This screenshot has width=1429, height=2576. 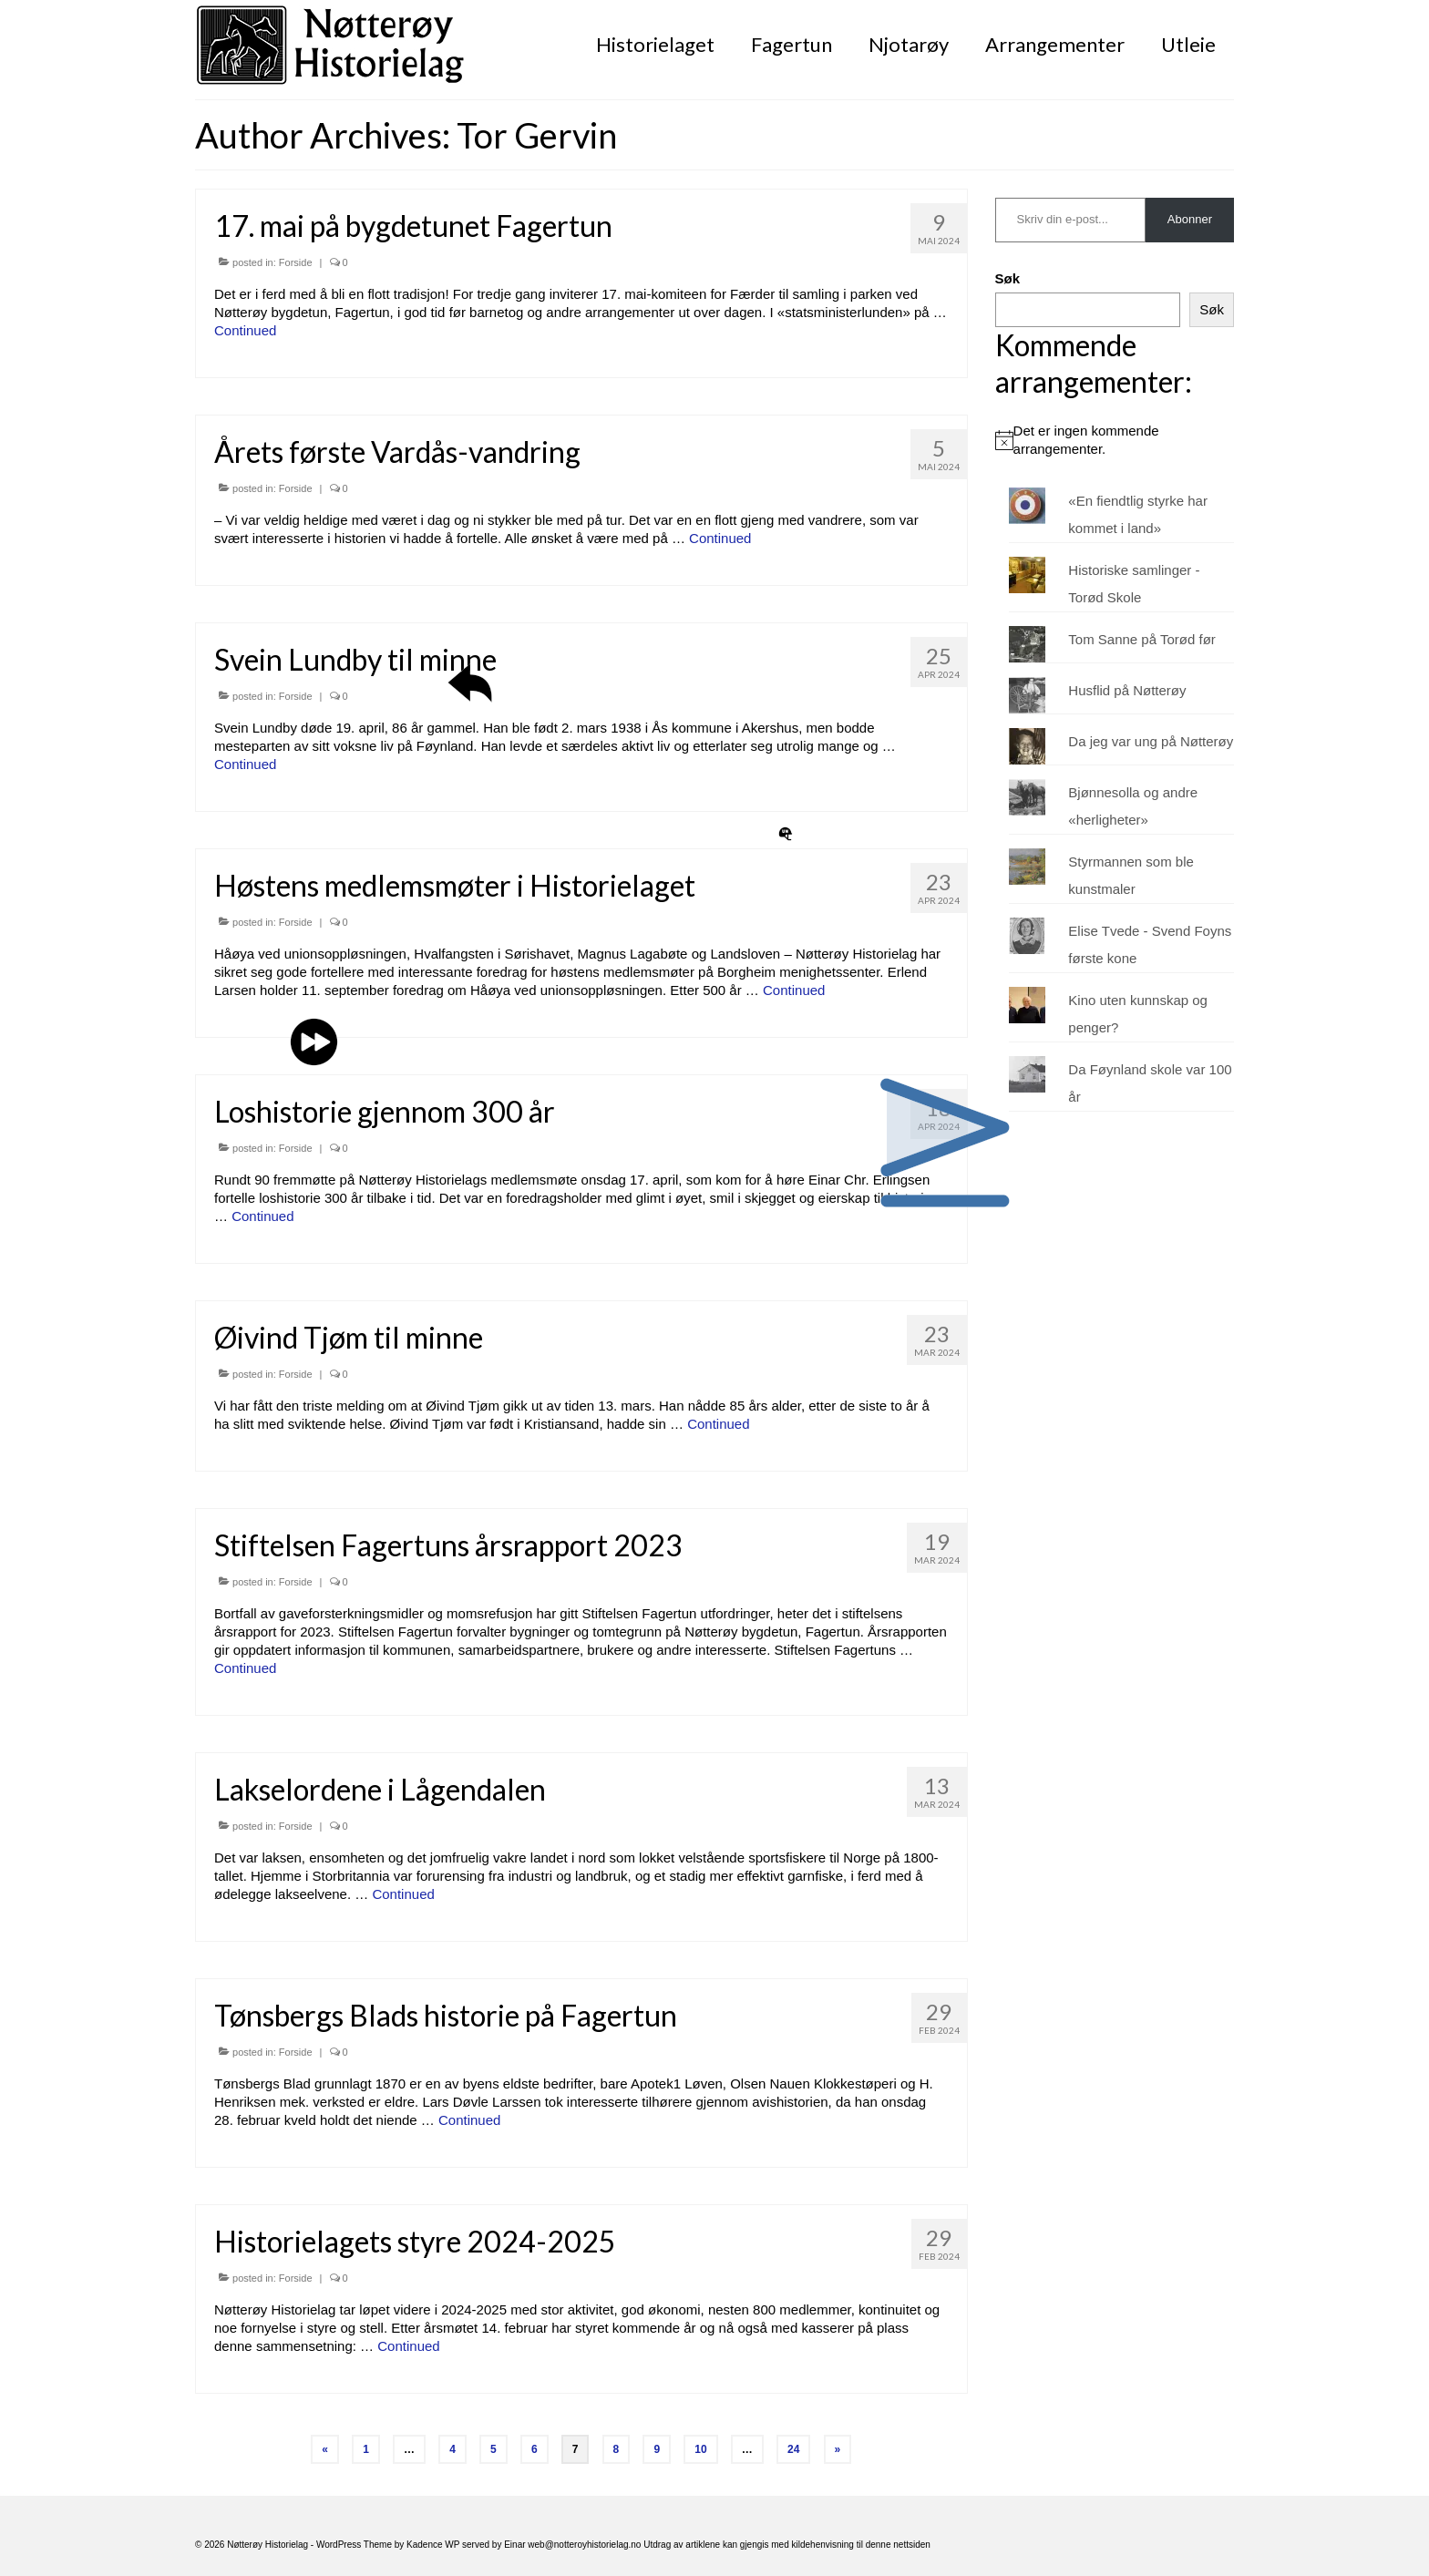 I want to click on skip forward to the next track, so click(x=314, y=1042).